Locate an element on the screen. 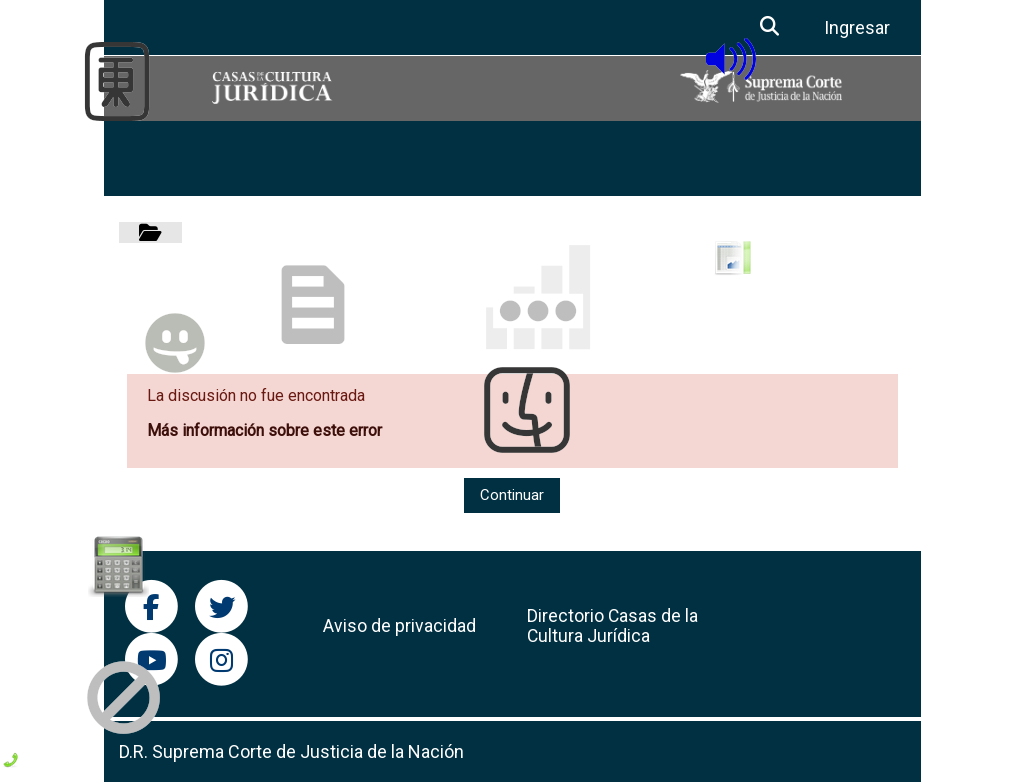  launch gnome mahjongg tile matching game is located at coordinates (119, 81).